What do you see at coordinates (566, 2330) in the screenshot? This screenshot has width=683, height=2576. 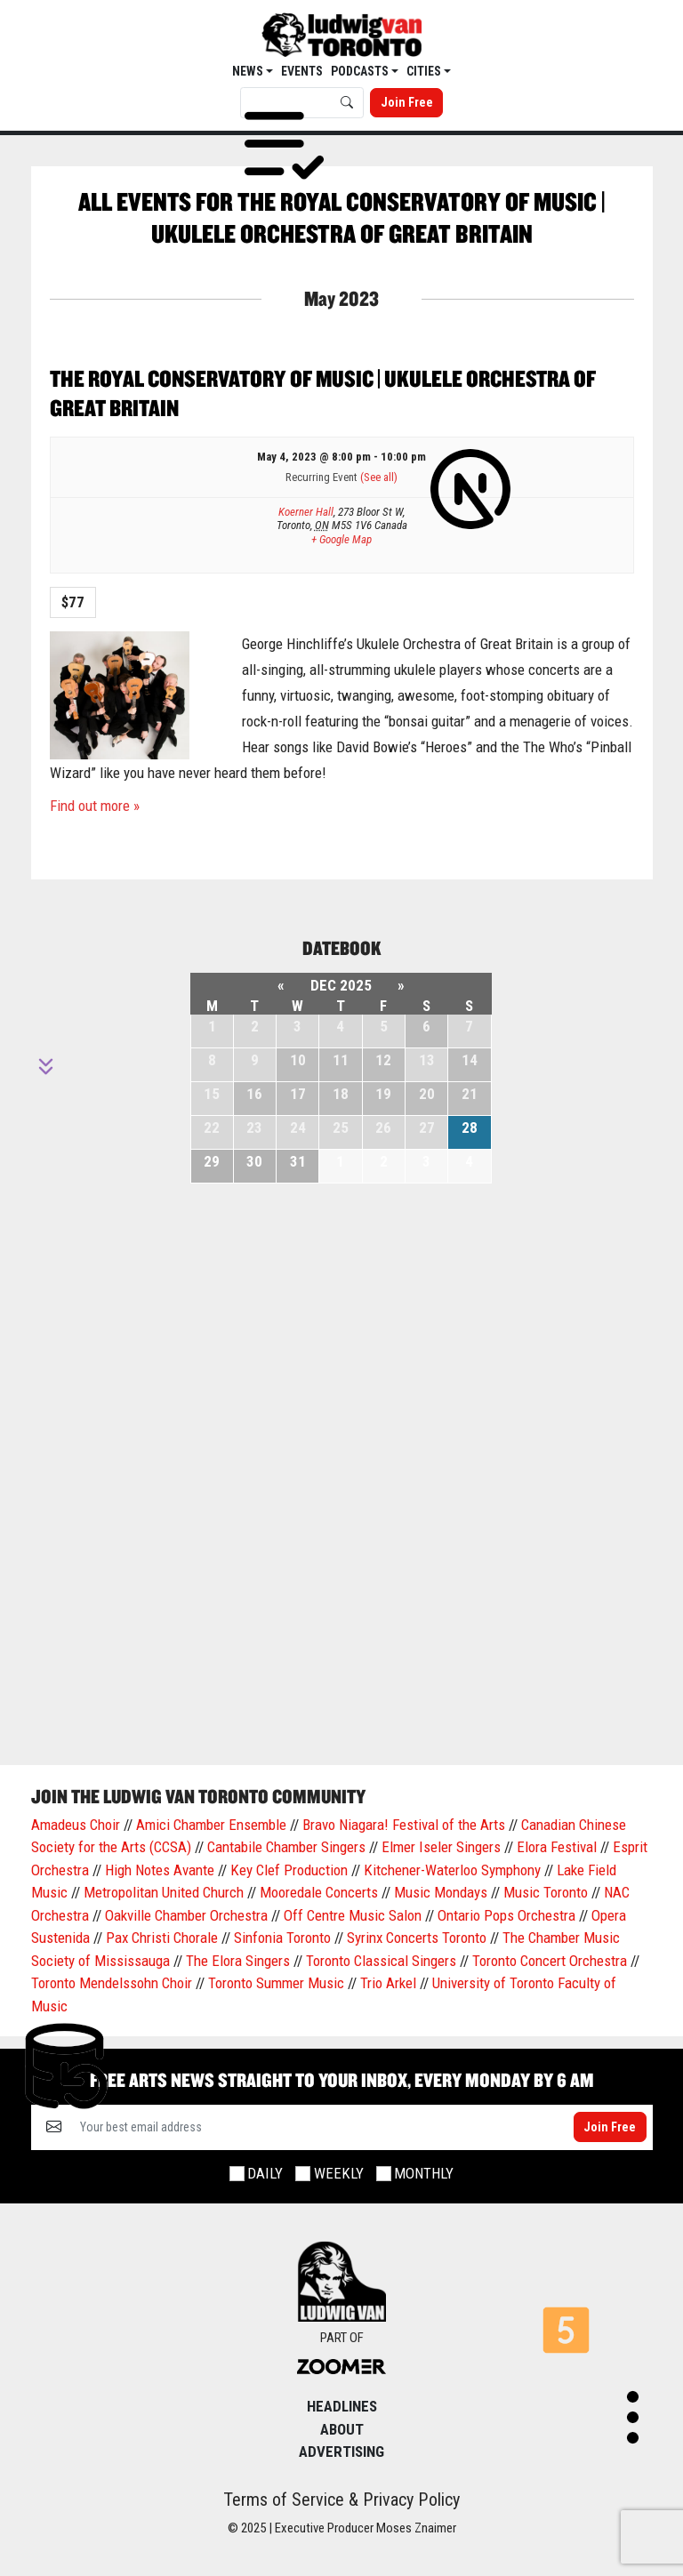 I see `indicates step 5 in a numbered sequence` at bounding box center [566, 2330].